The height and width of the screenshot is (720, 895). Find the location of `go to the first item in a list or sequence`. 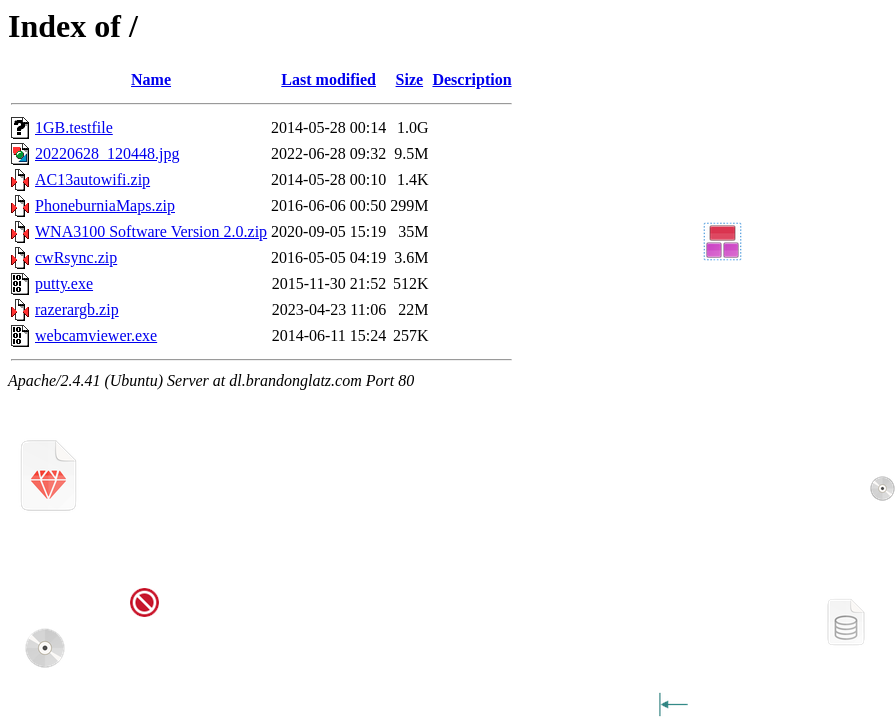

go to the first item in a list or sequence is located at coordinates (673, 704).